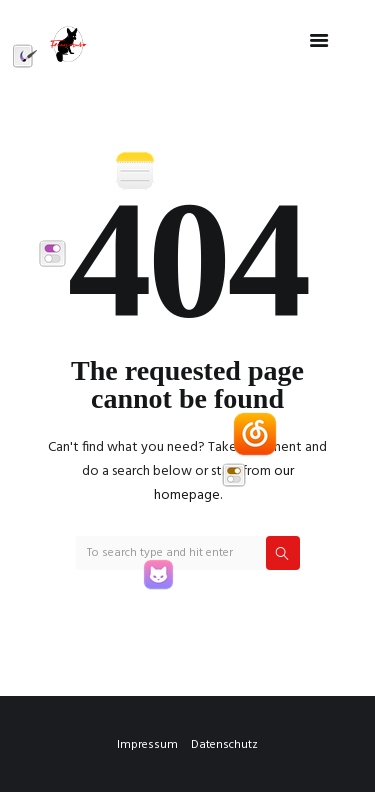 Image resolution: width=375 pixels, height=792 pixels. What do you see at coordinates (25, 56) in the screenshot?
I see `create a new application or software package` at bounding box center [25, 56].